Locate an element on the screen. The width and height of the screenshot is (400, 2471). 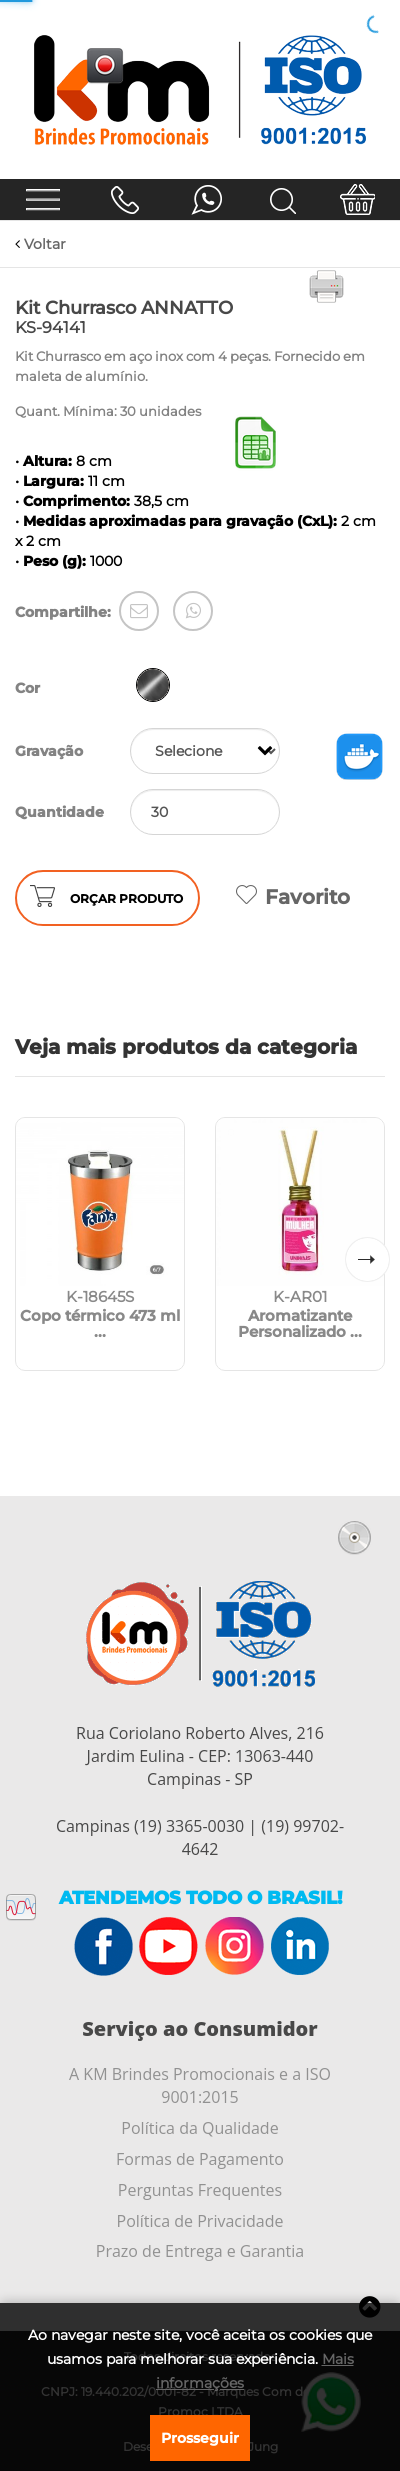
view power usage statistics and graphs is located at coordinates (21, 1907).